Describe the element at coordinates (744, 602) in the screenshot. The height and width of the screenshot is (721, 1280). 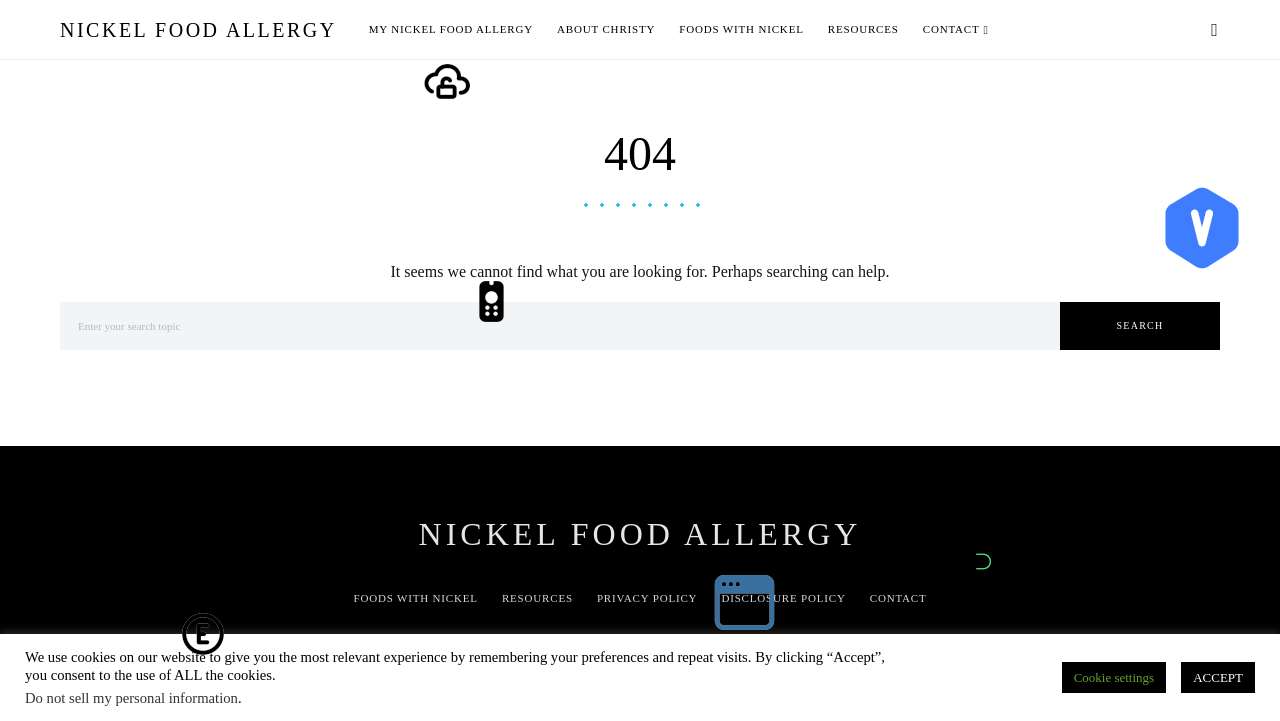
I see `open a new window` at that location.